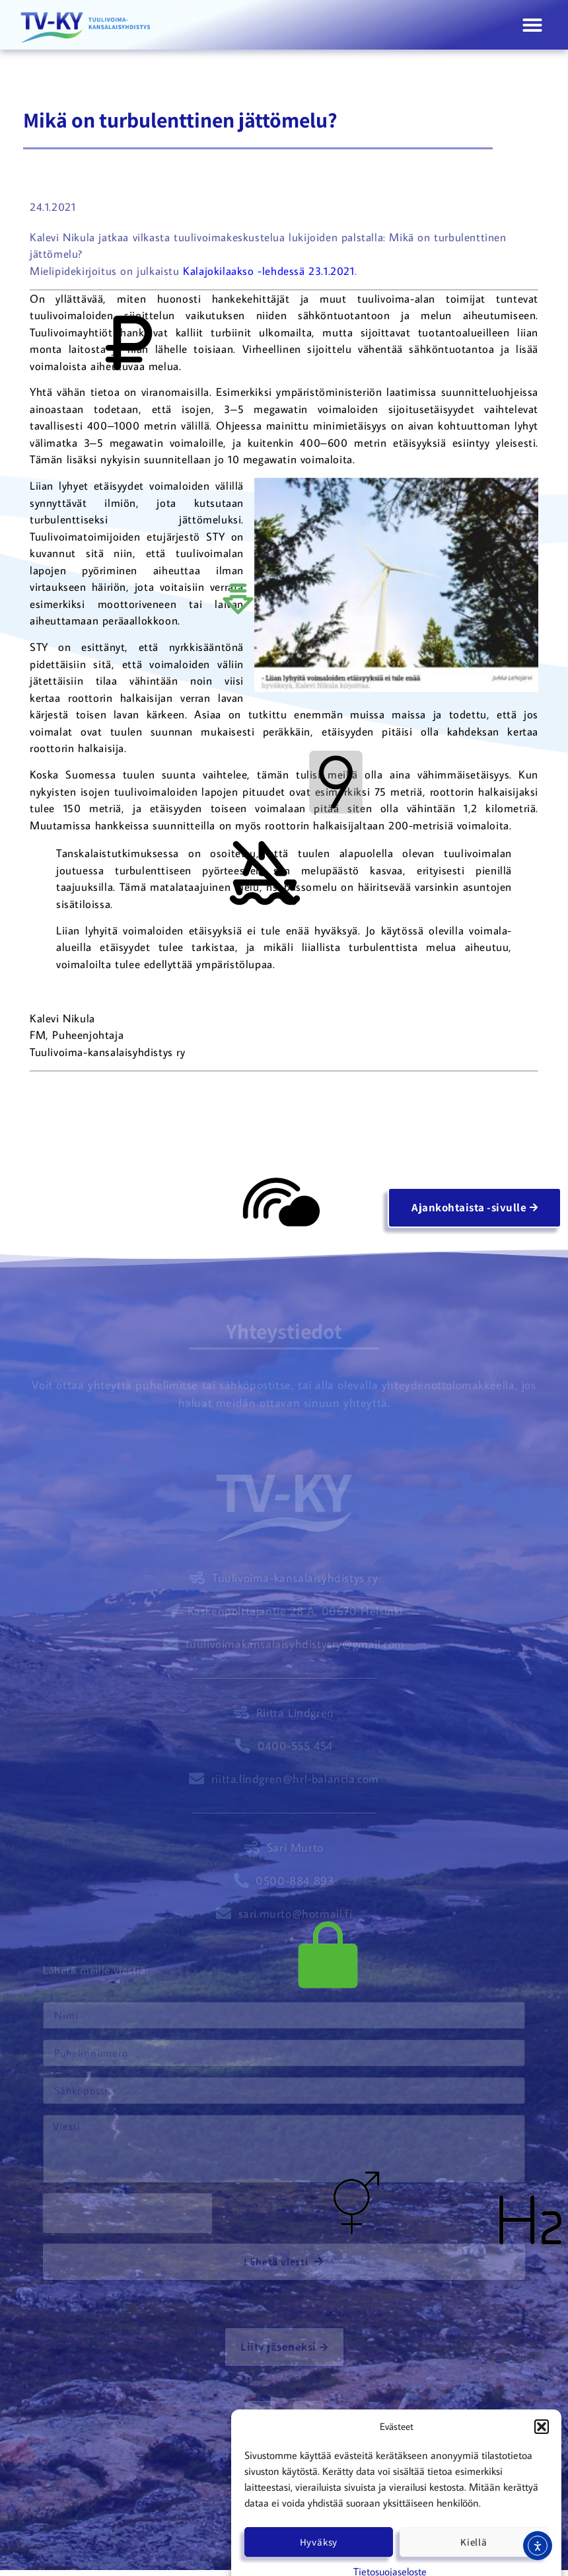 The image size is (568, 2576). Describe the element at coordinates (238, 597) in the screenshot. I see `download file or content` at that location.